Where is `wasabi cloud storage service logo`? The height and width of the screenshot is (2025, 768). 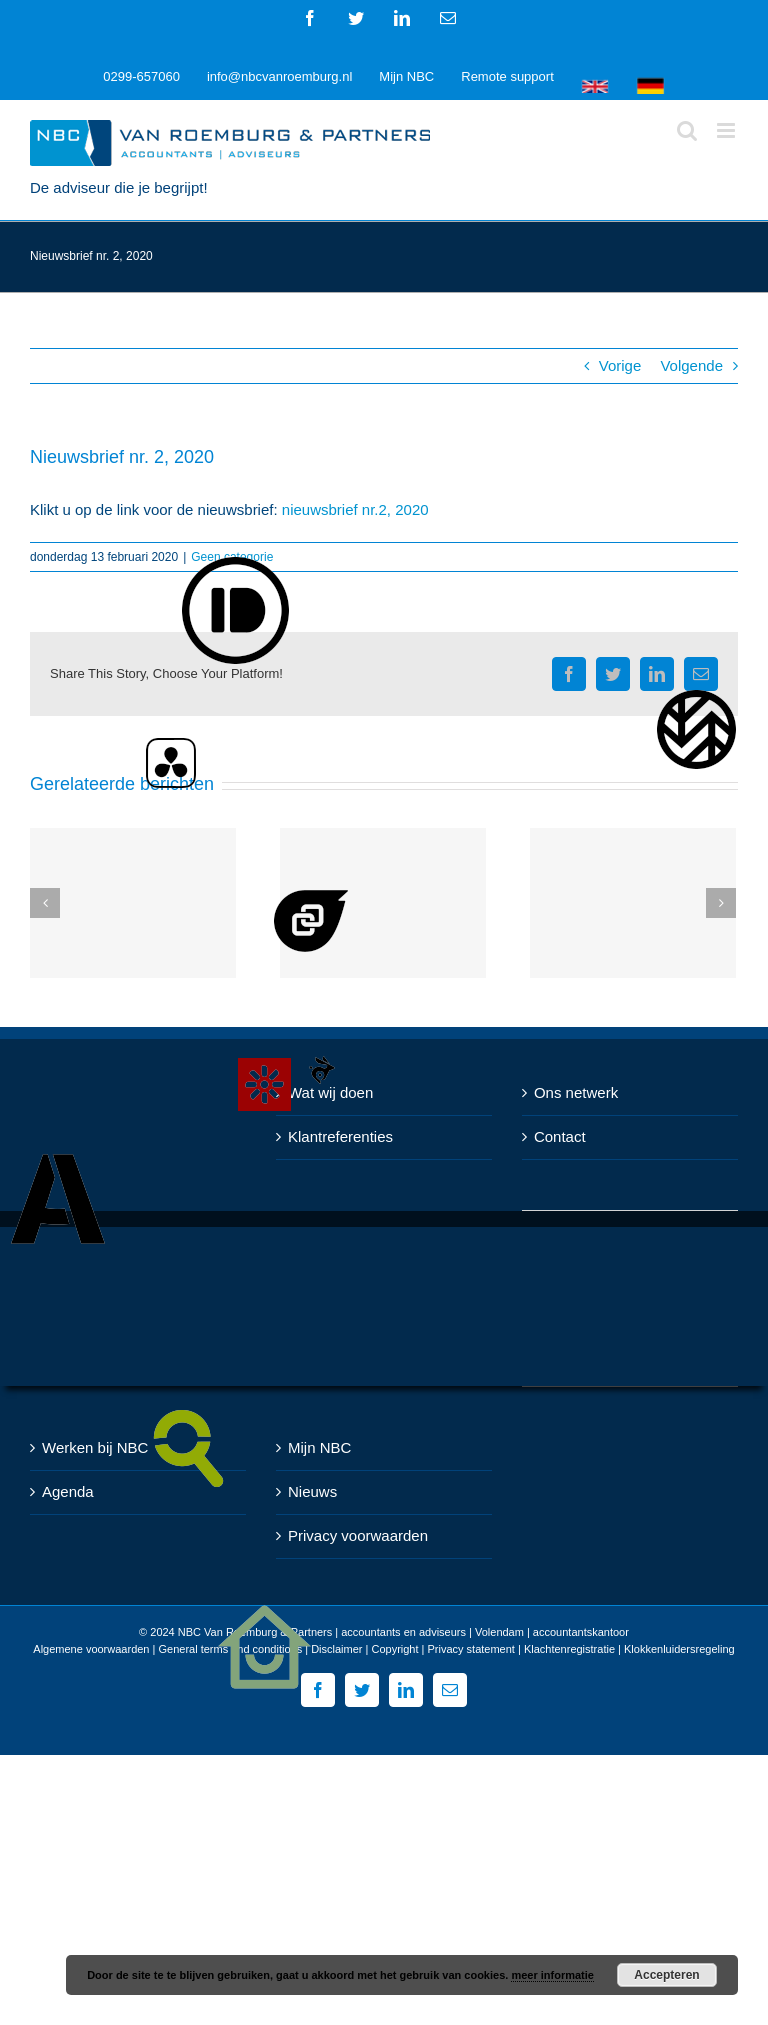 wasabi cloud storage service logo is located at coordinates (696, 729).